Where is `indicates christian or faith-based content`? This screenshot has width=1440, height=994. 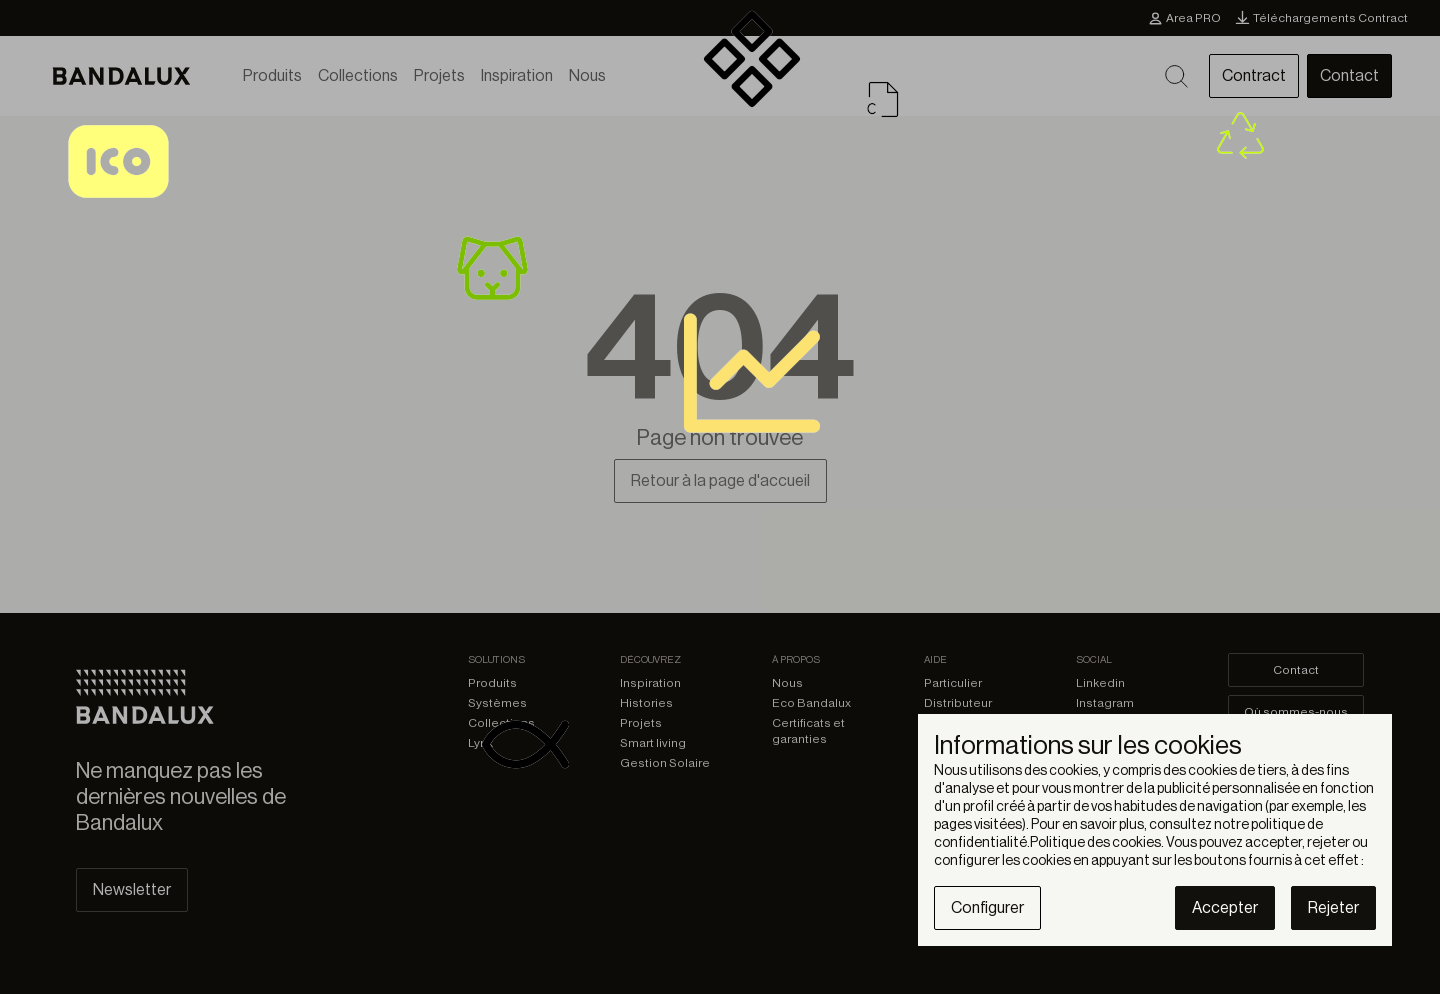 indicates christian or faith-based content is located at coordinates (525, 744).